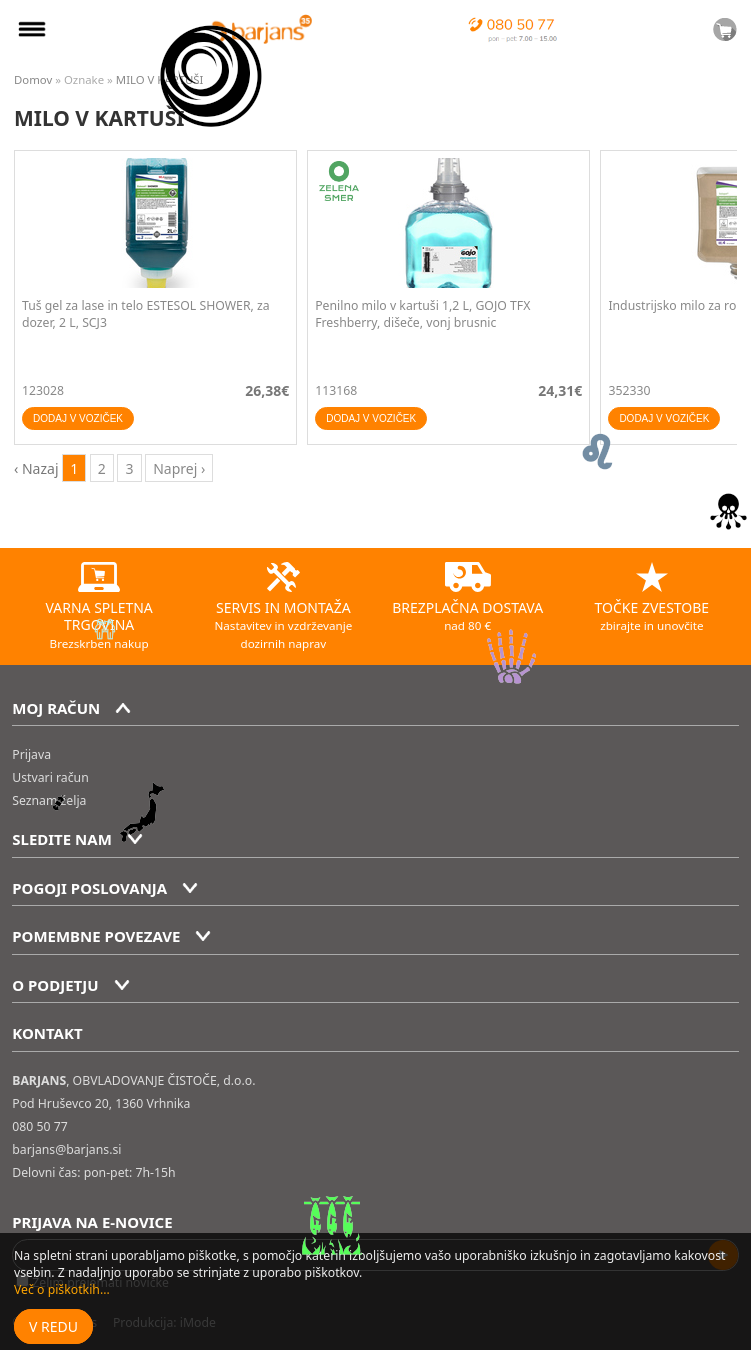 This screenshot has height=1350, width=751. What do you see at coordinates (728, 511) in the screenshot?
I see `indicates a toxic or hazardous game element` at bounding box center [728, 511].